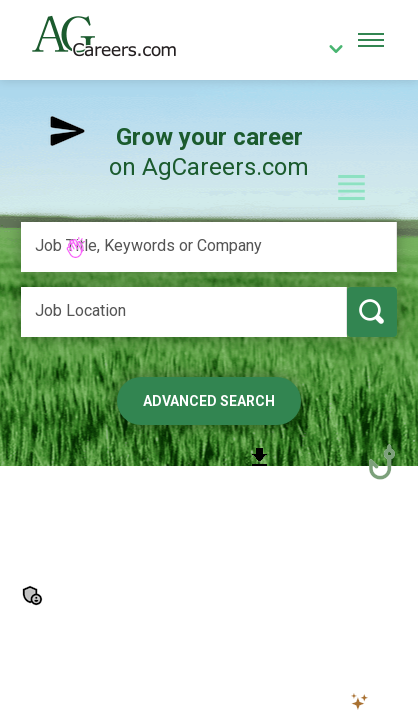  What do you see at coordinates (31, 594) in the screenshot?
I see `access admin panel settings` at bounding box center [31, 594].